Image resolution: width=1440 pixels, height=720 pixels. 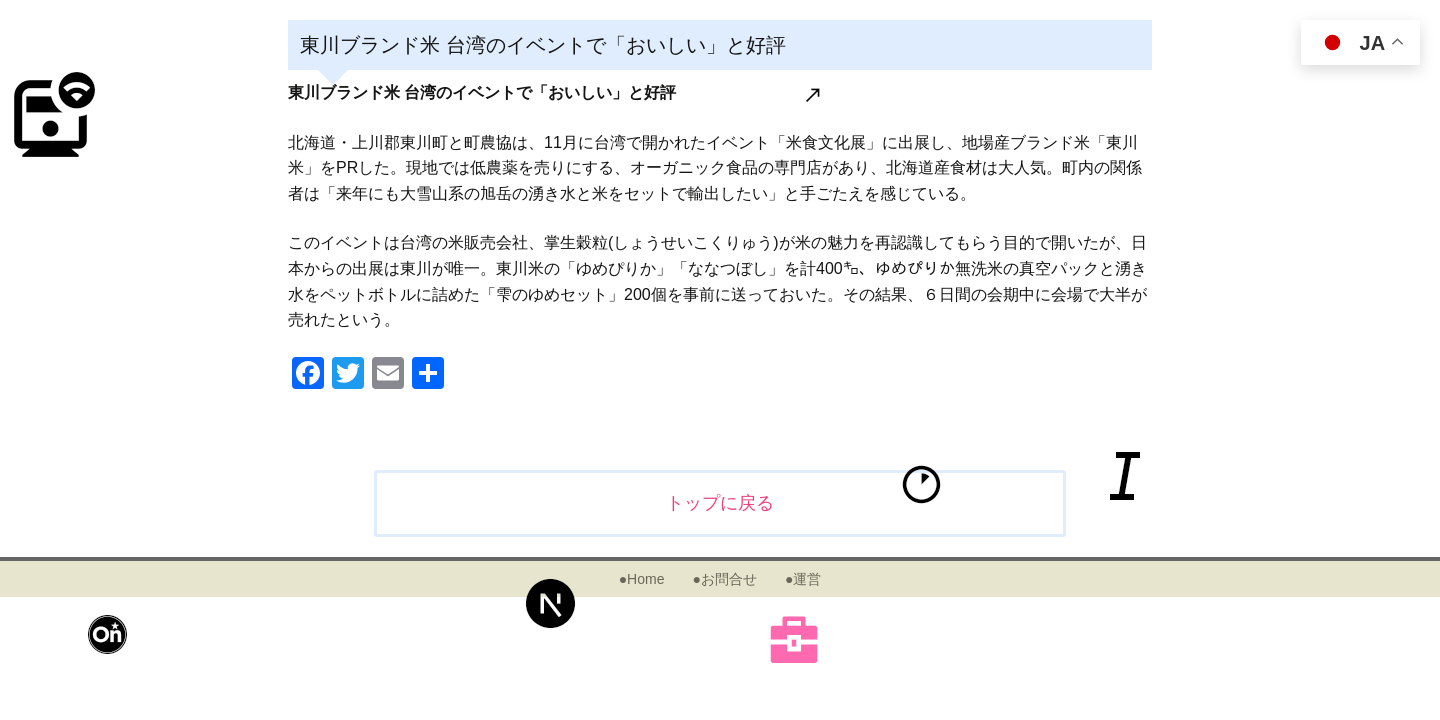 What do you see at coordinates (107, 634) in the screenshot?
I see `access OnStar connected vehicle services` at bounding box center [107, 634].